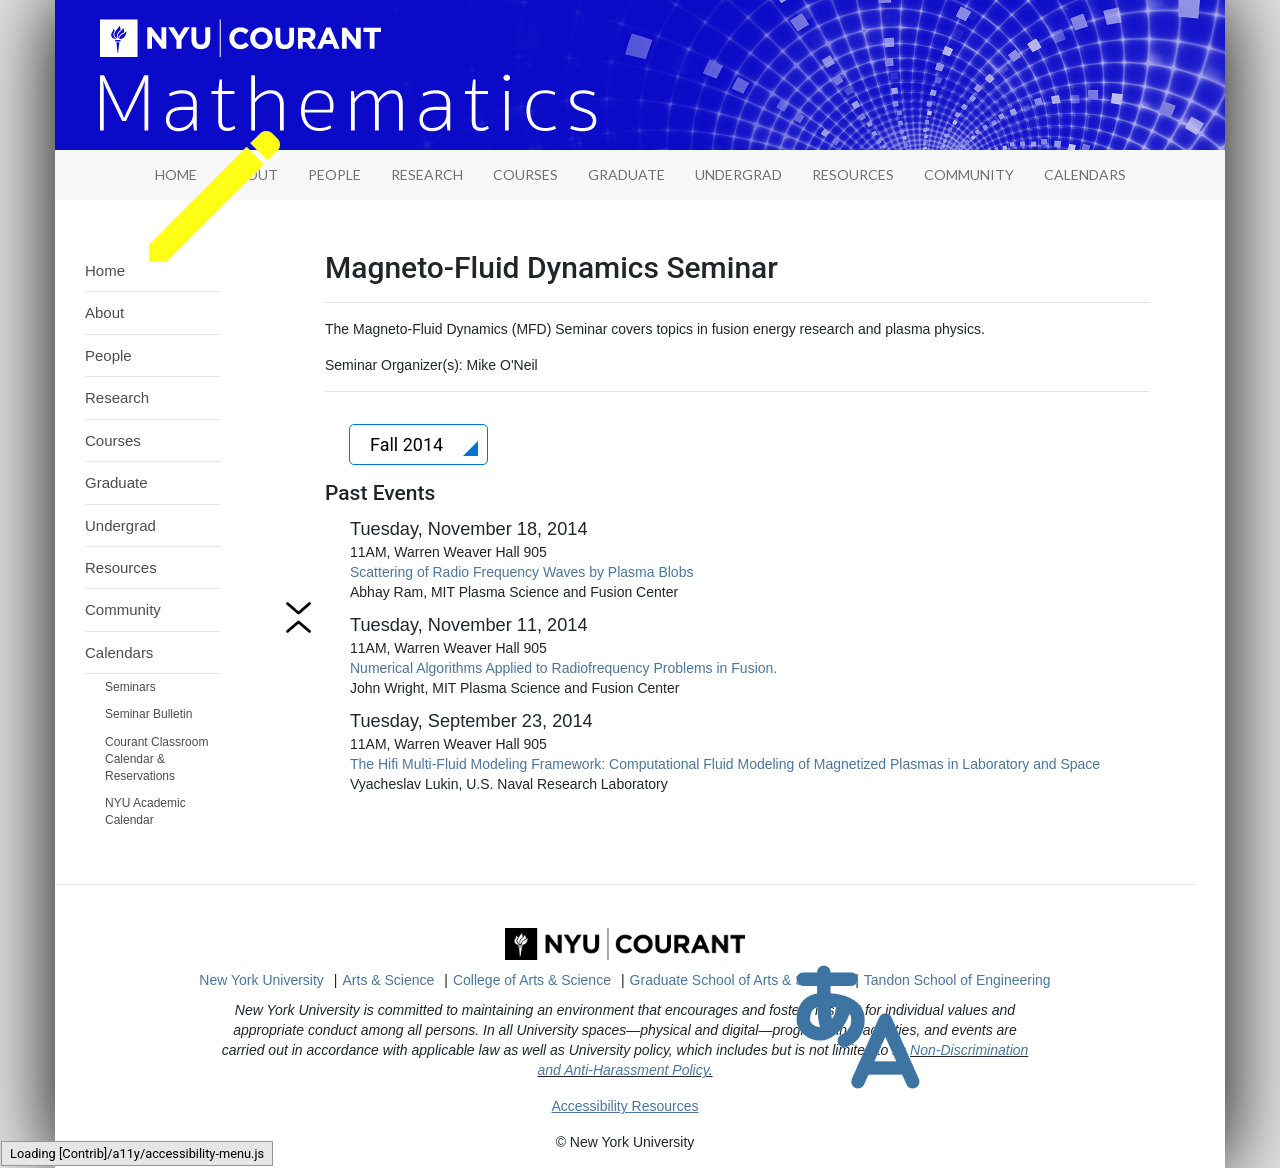  I want to click on switch to Japanese hiragana input, so click(858, 1027).